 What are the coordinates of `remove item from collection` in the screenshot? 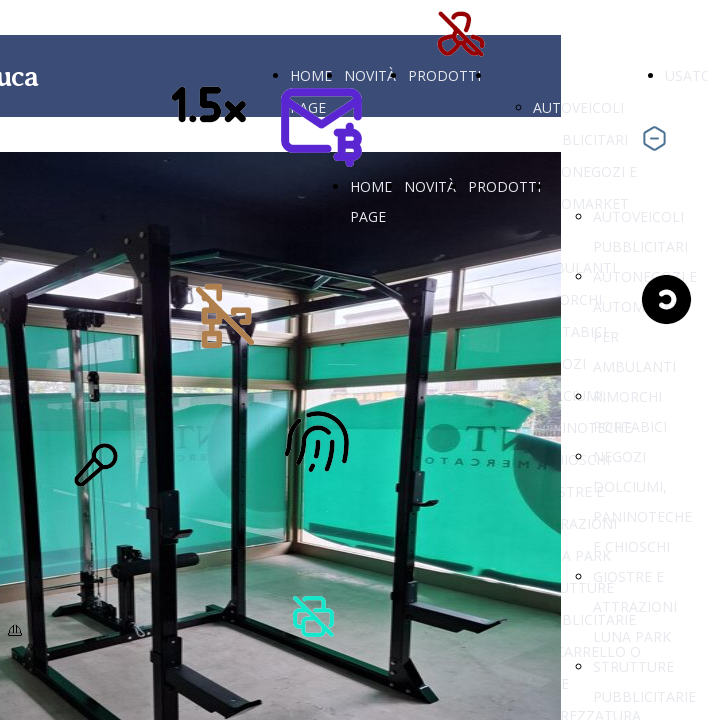 It's located at (654, 138).